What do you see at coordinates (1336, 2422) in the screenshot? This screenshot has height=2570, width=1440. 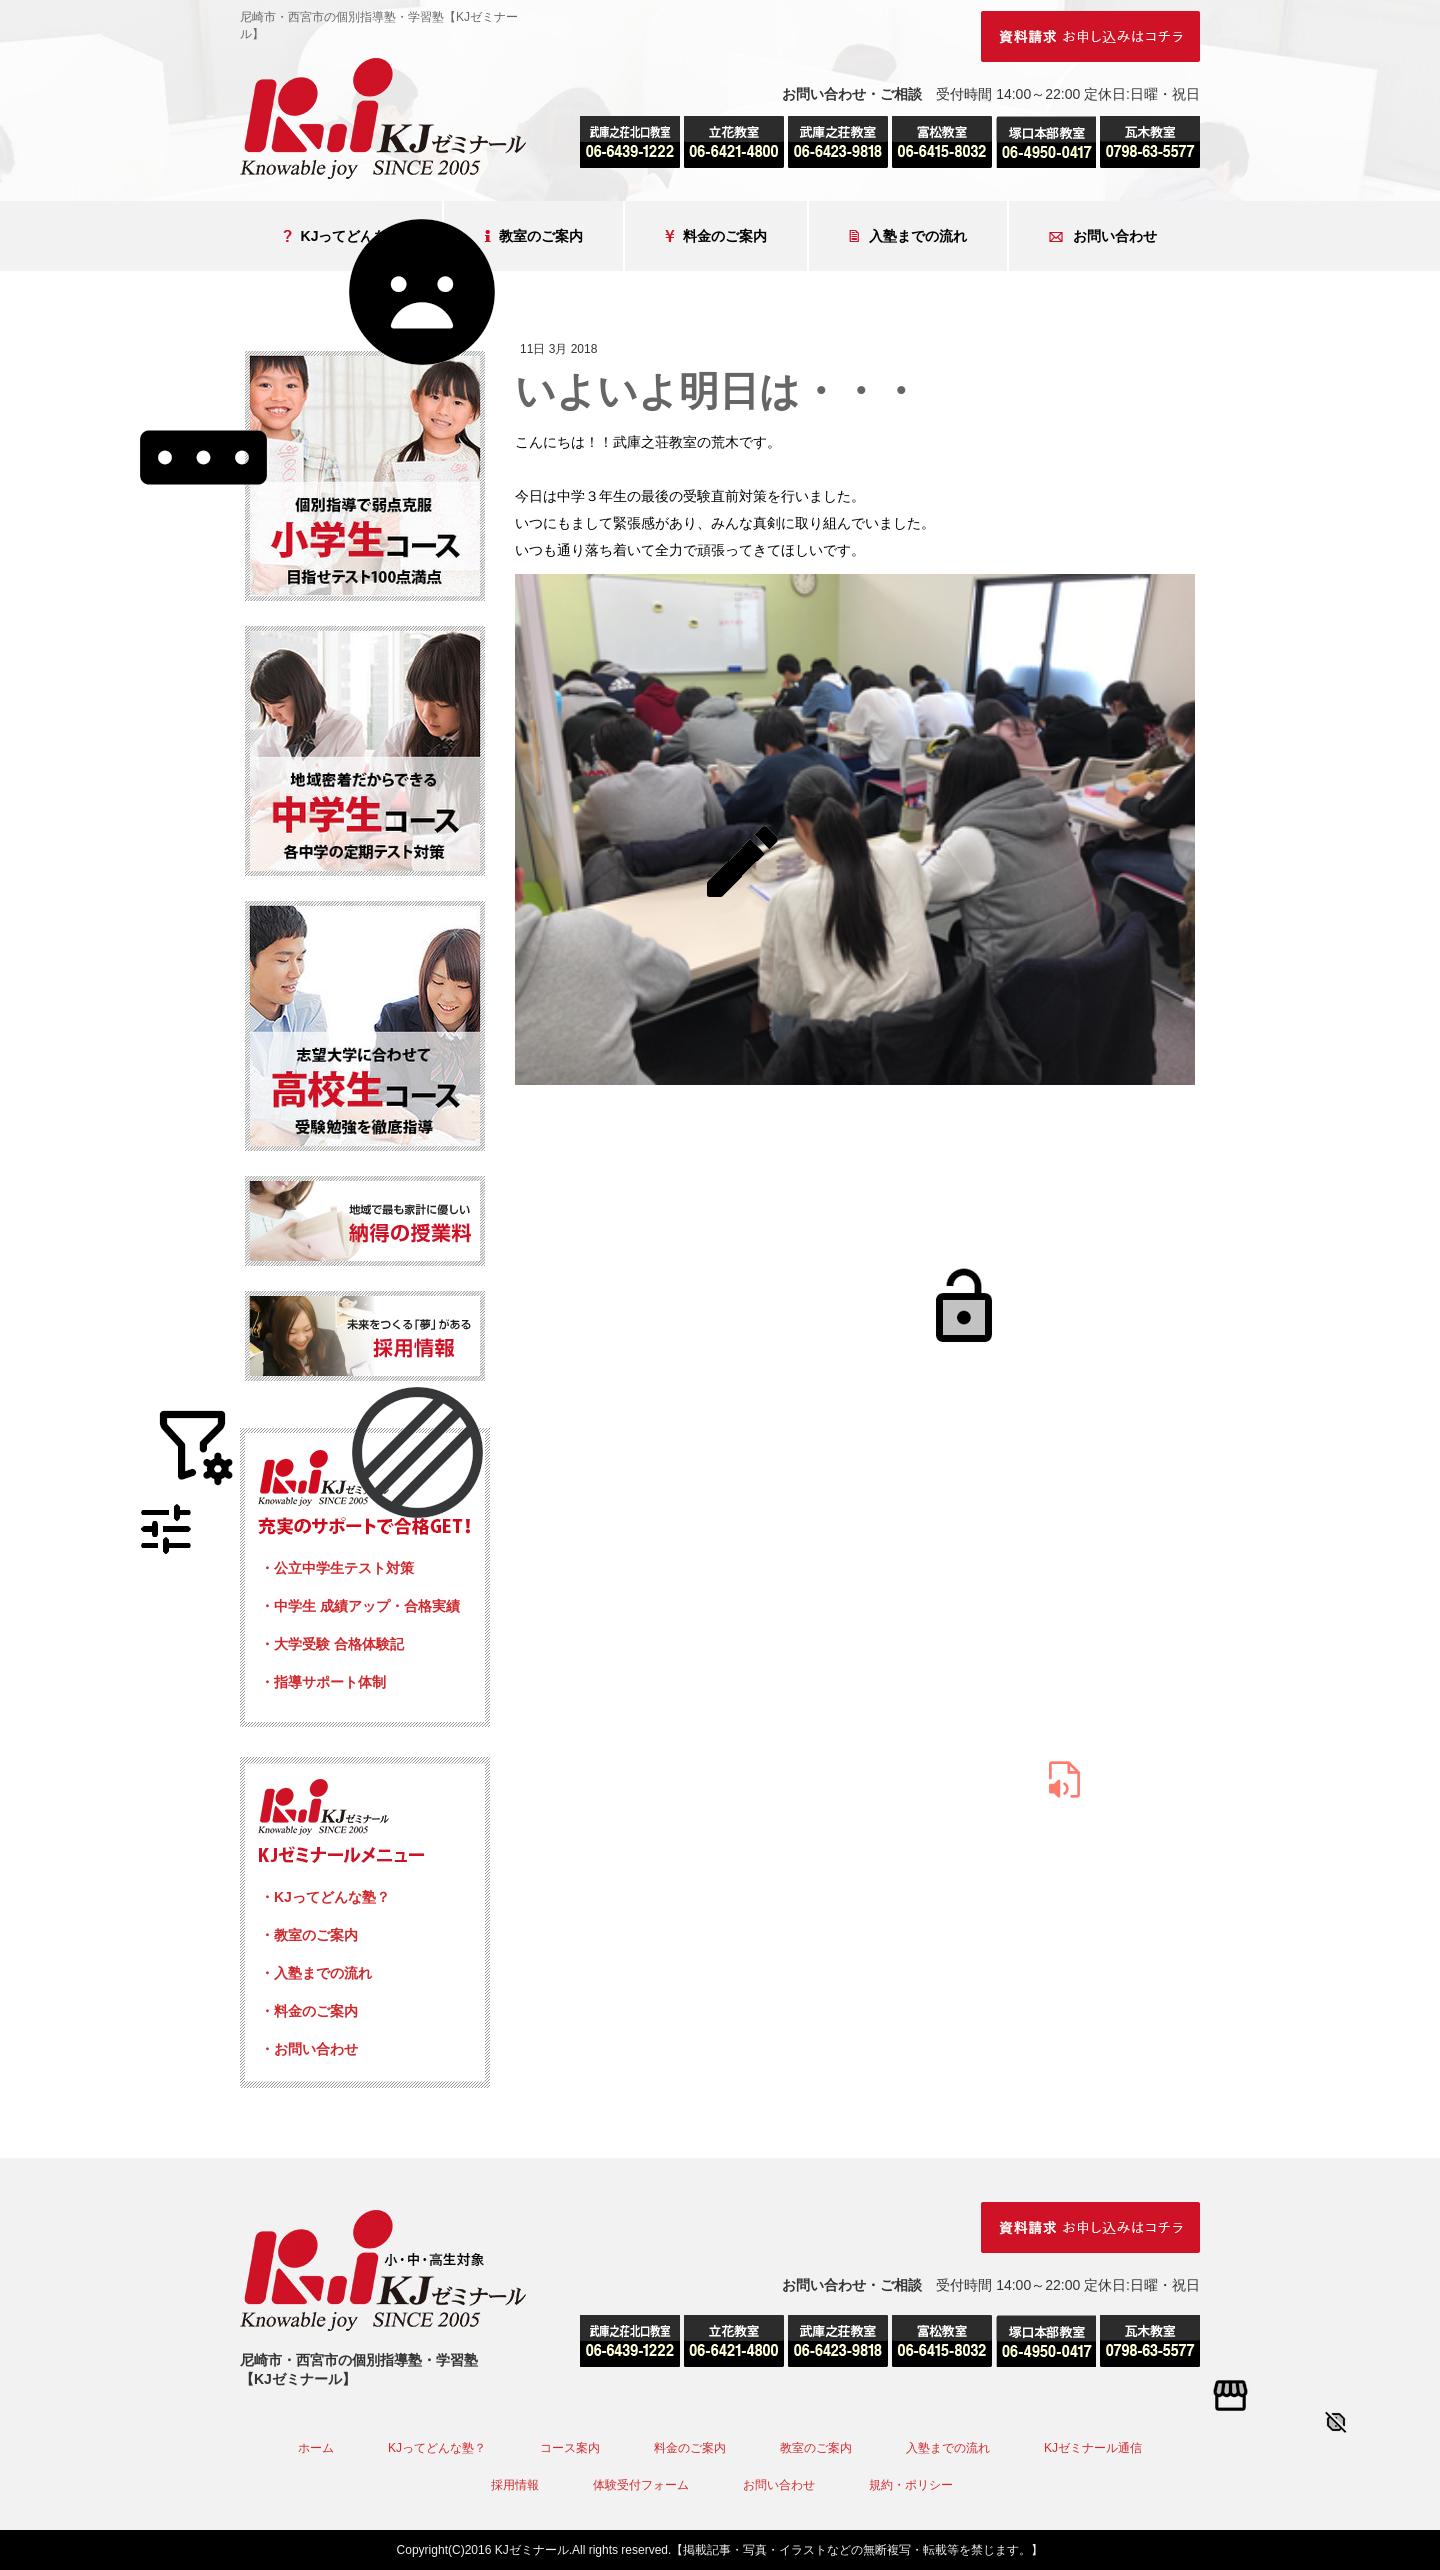 I see `disable report notifications` at bounding box center [1336, 2422].